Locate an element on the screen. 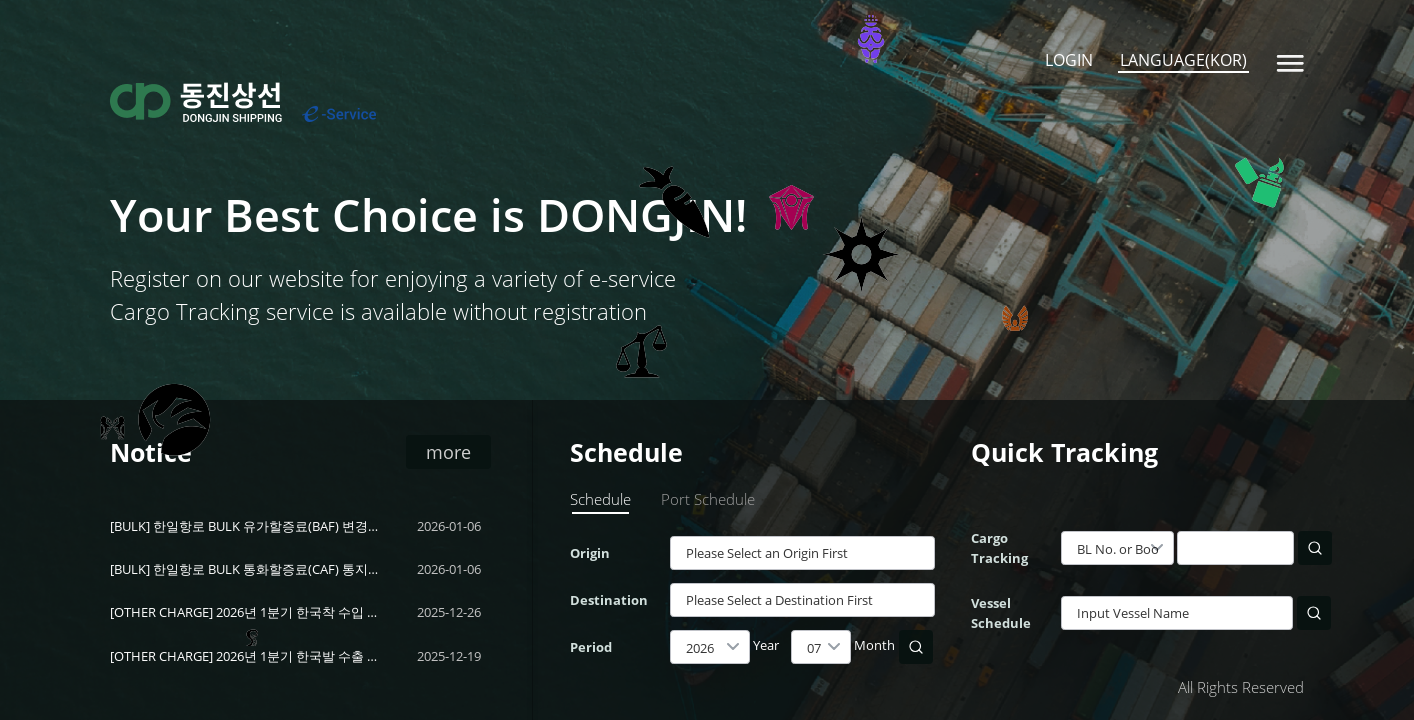 This screenshot has height=720, width=1414. indicates vegetable or produce category is located at coordinates (676, 203).